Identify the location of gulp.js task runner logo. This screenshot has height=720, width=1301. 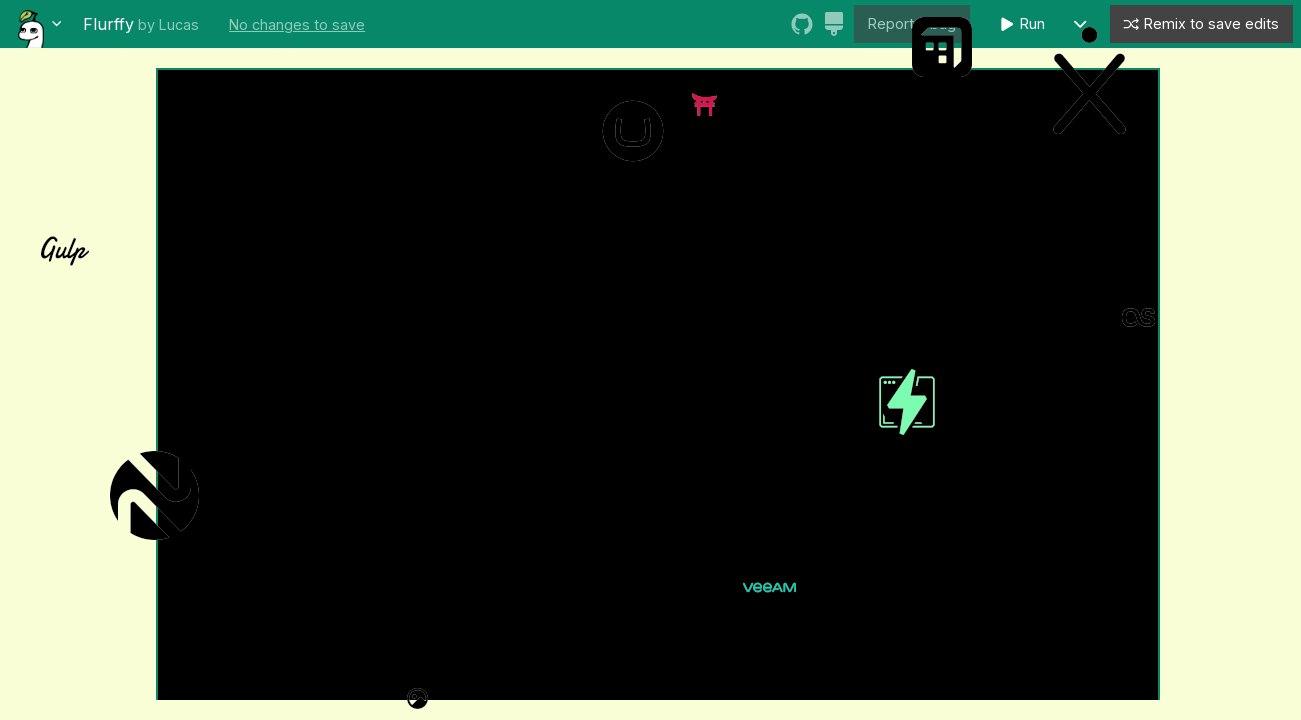
(65, 251).